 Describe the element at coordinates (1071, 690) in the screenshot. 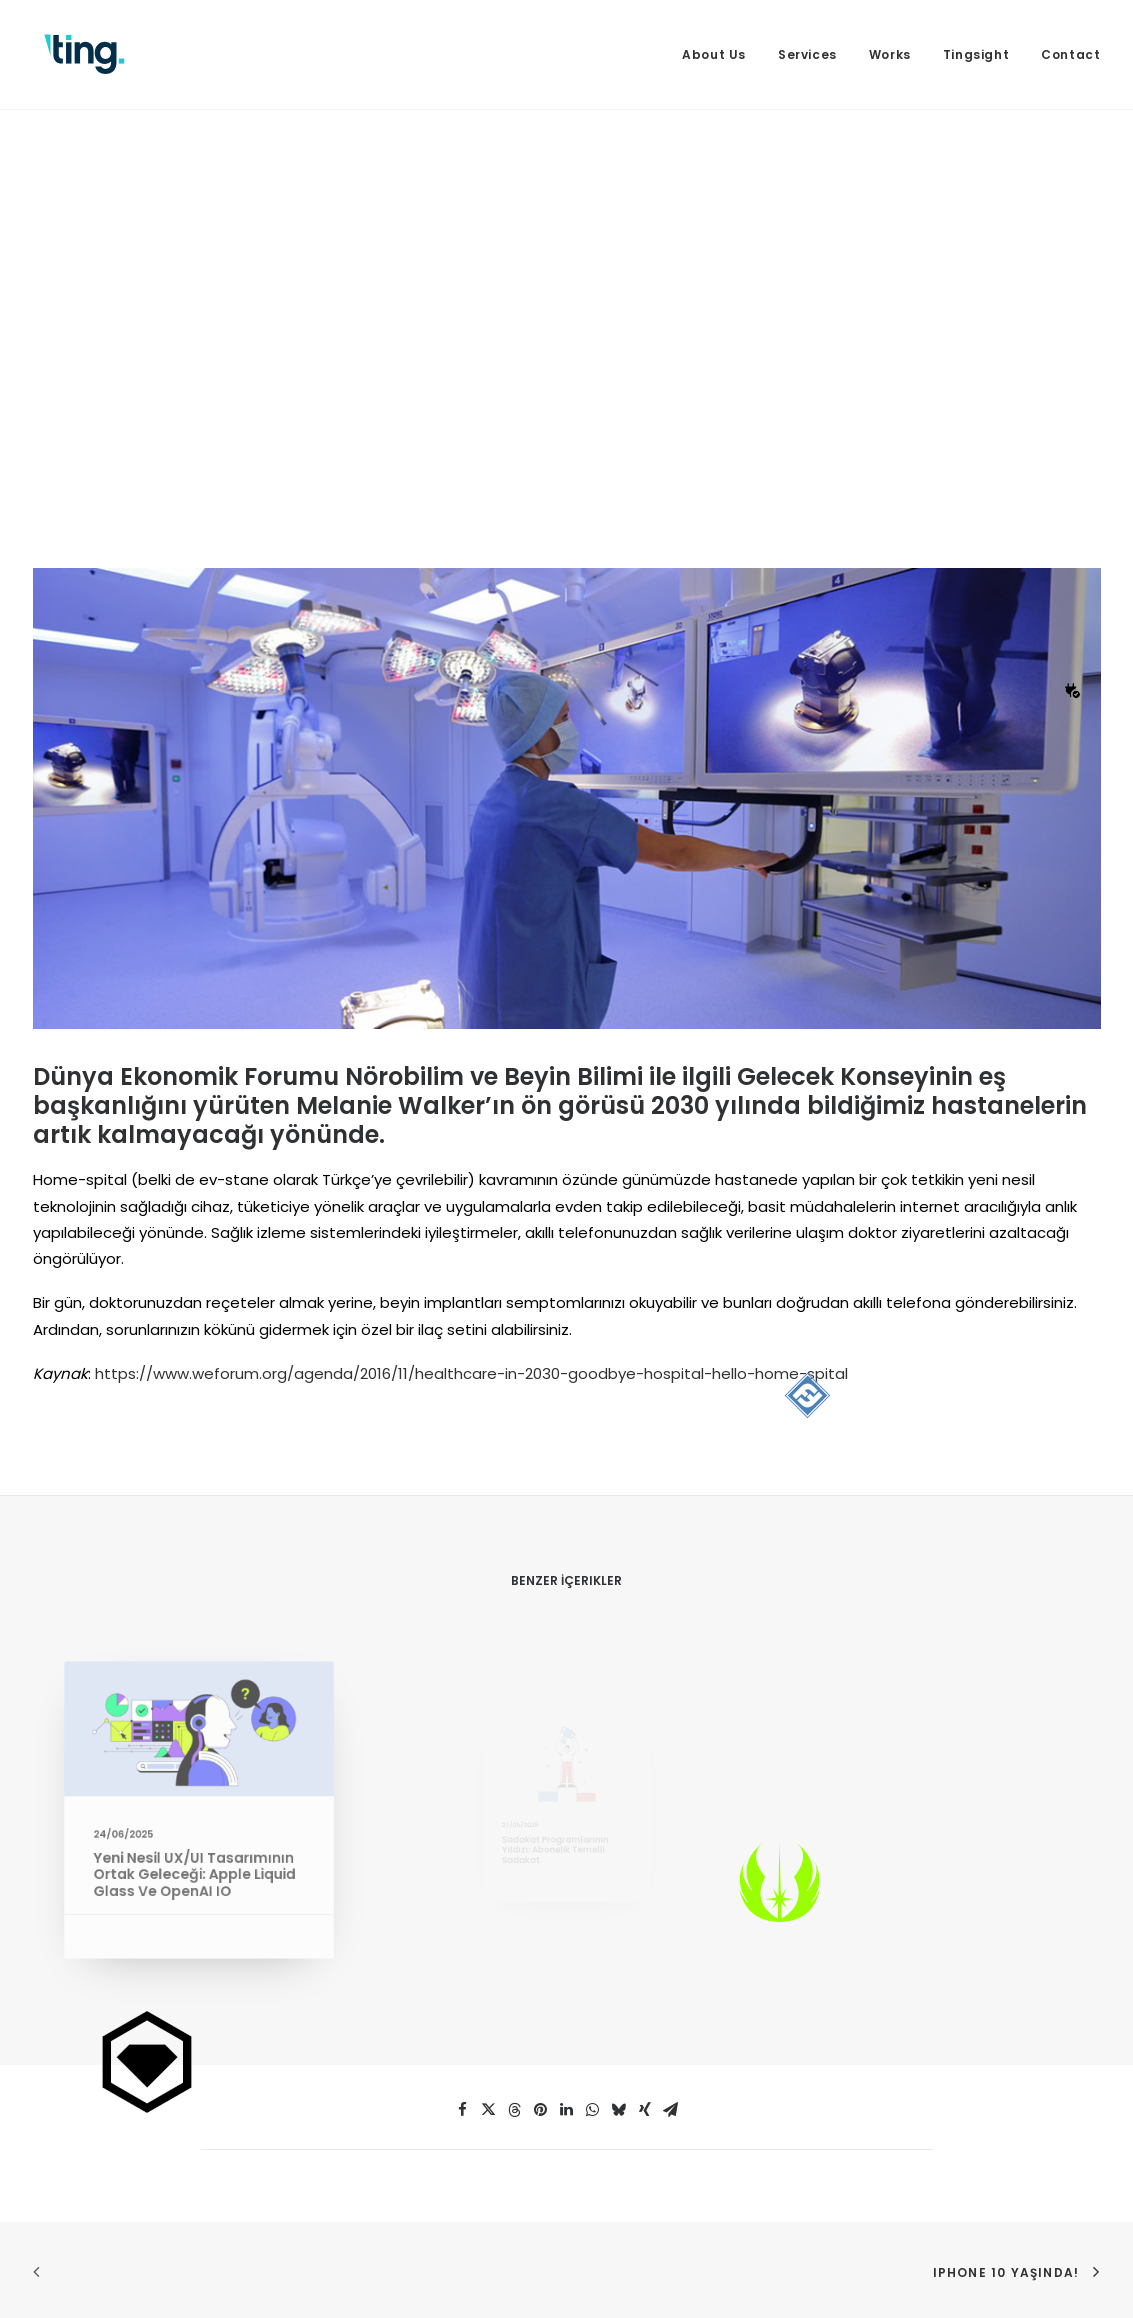

I see `indicates successful connection or power status` at that location.